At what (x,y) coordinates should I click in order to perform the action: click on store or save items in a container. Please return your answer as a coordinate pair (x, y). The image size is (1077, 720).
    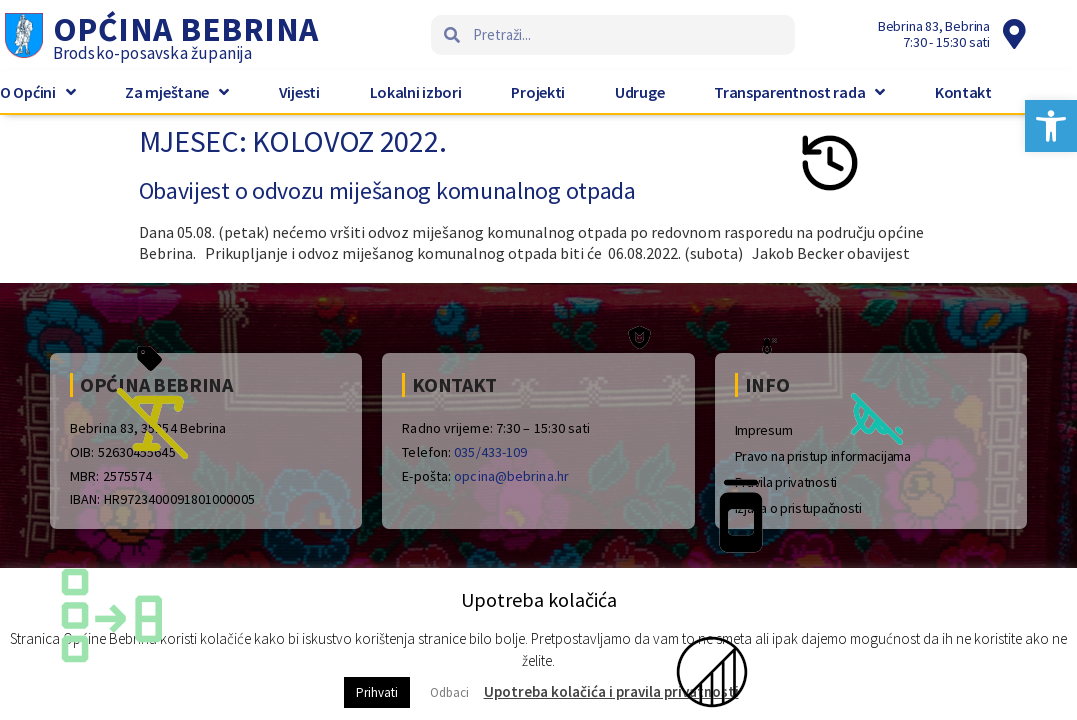
    Looking at the image, I should click on (741, 518).